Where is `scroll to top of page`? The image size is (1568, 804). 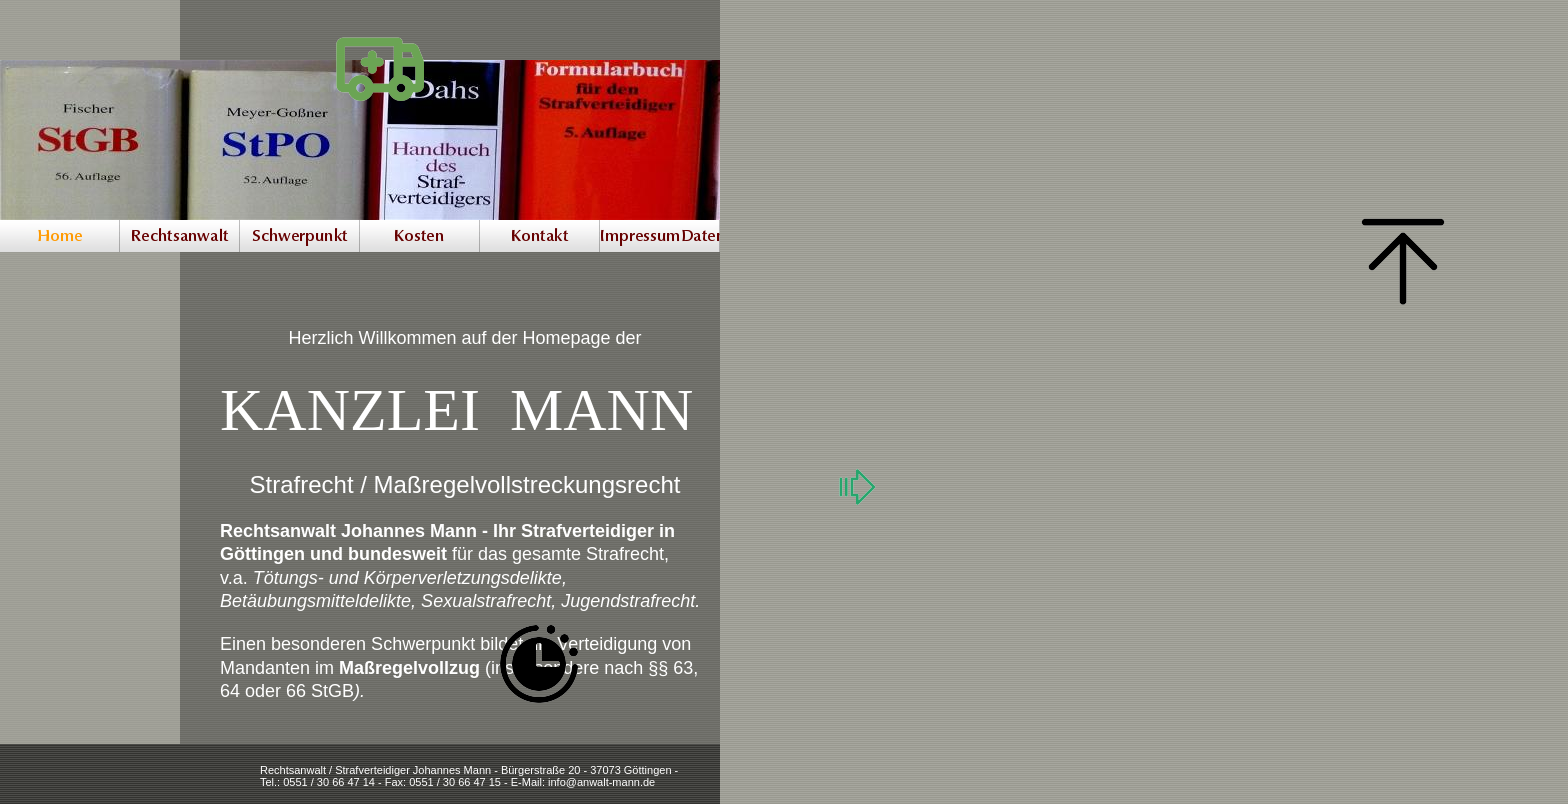
scroll to top of page is located at coordinates (1403, 260).